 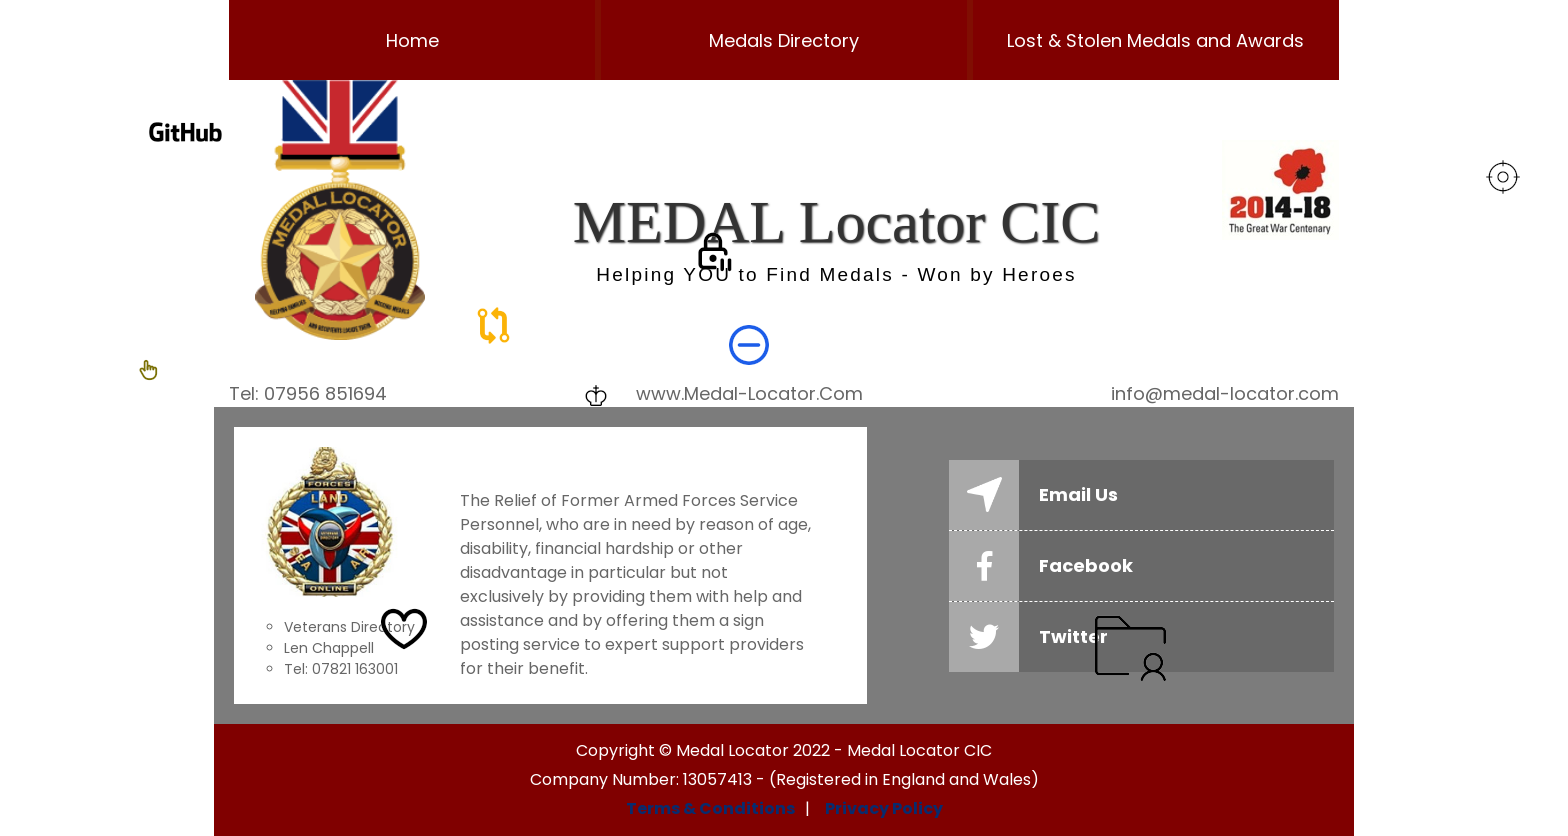 I want to click on like or favorite an item, so click(x=404, y=629).